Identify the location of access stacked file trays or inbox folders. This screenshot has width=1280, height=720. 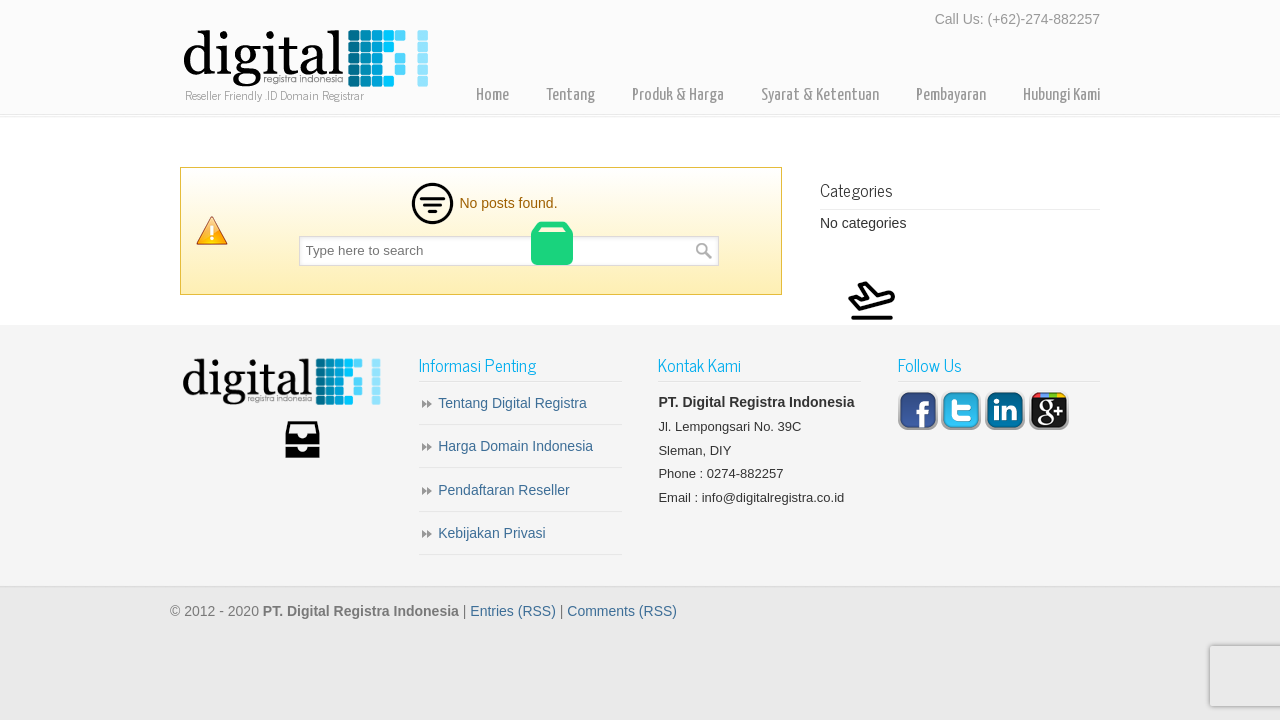
(302, 439).